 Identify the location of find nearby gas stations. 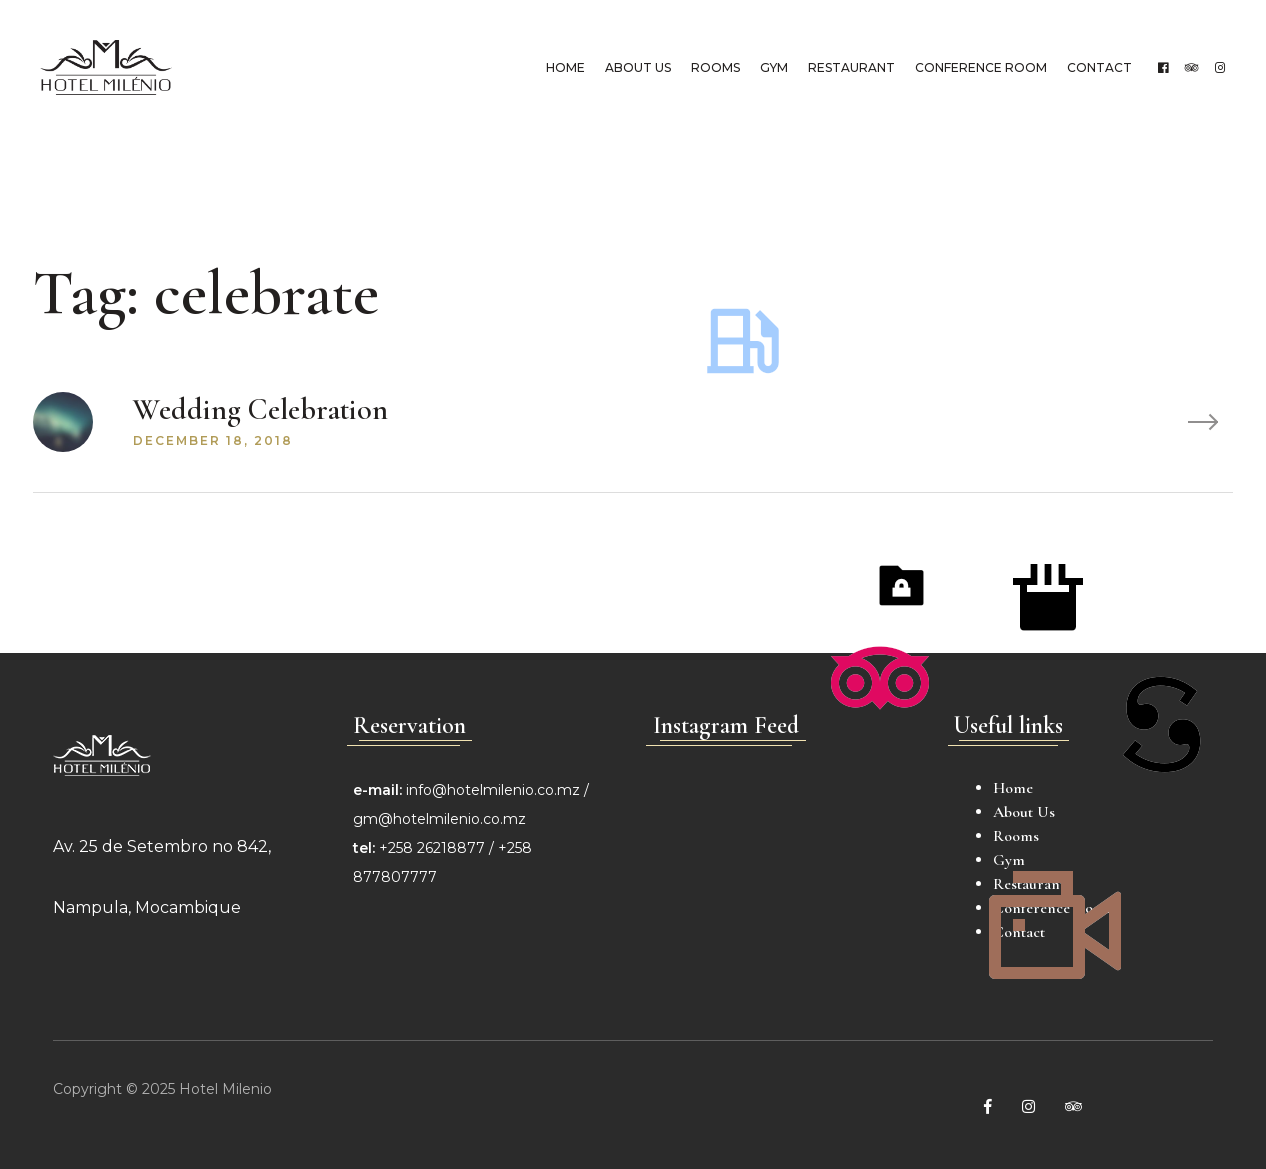
(743, 341).